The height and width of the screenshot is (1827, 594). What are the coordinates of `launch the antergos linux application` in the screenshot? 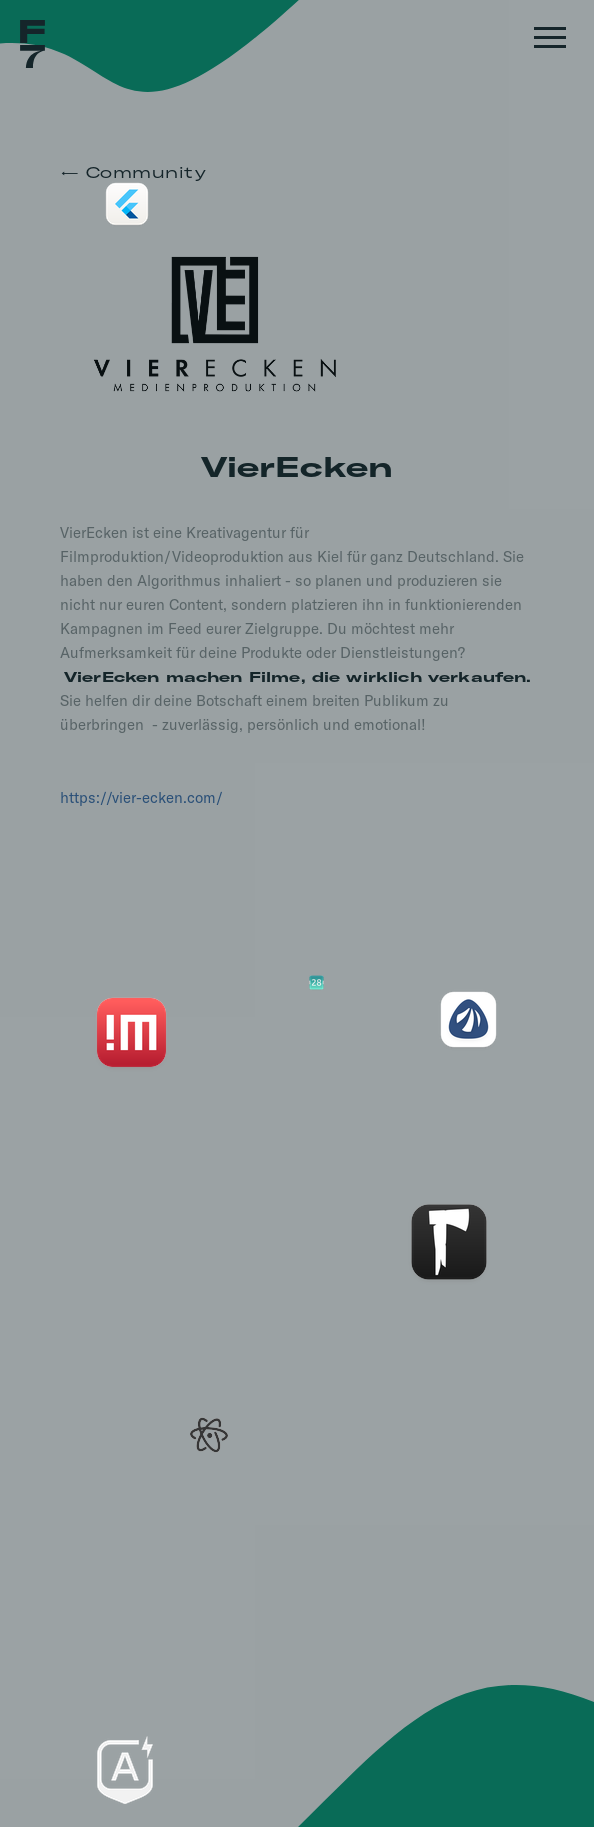 It's located at (468, 1019).